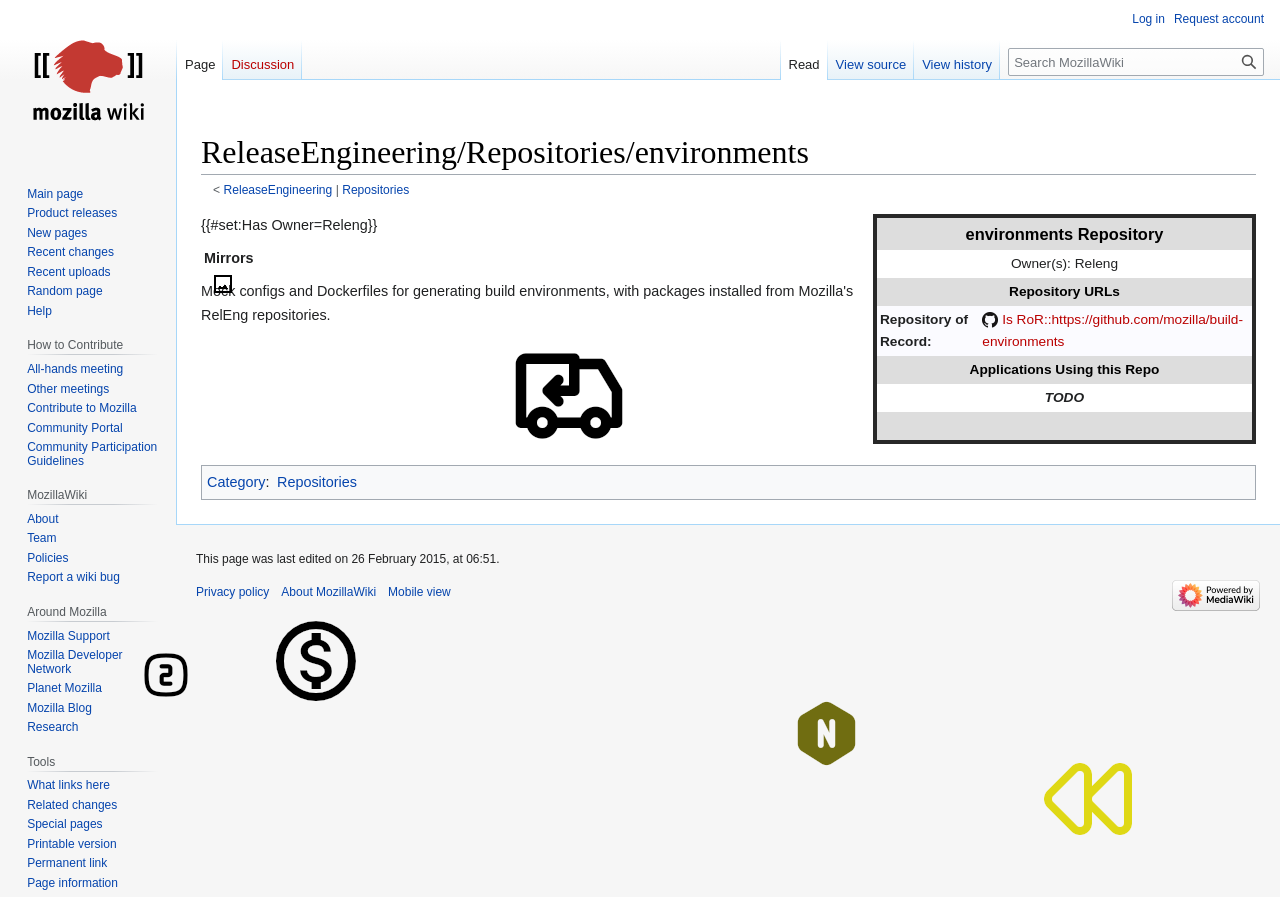 This screenshot has width=1280, height=897. I want to click on rewind or skip backward in media playback, so click(1088, 799).